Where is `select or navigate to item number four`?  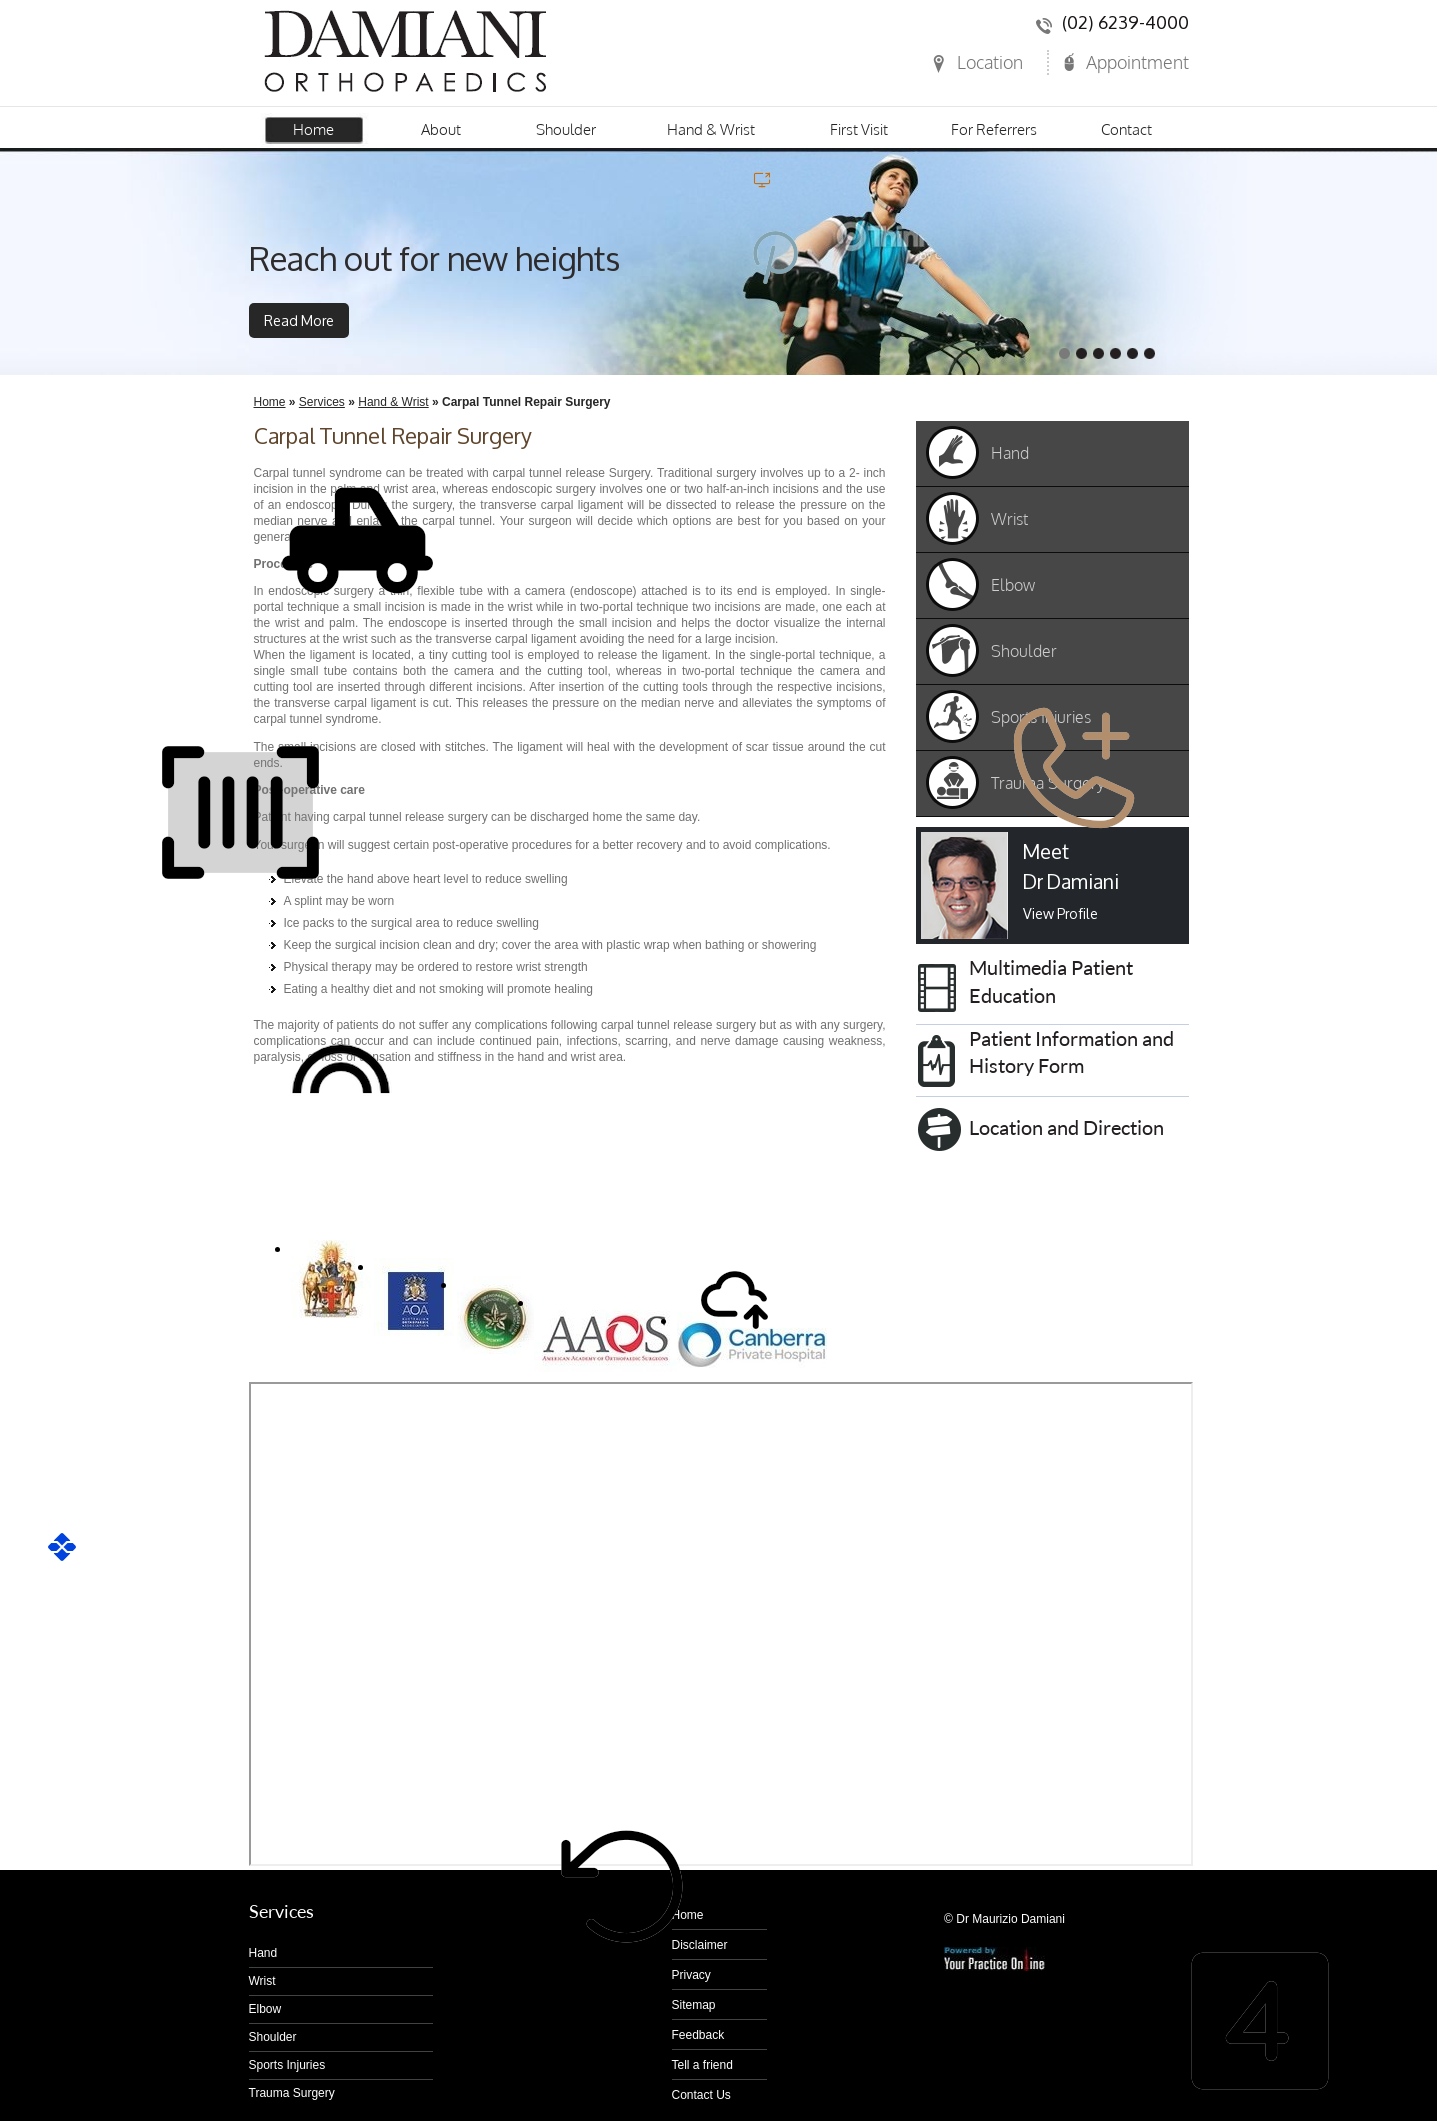 select or navigate to item number four is located at coordinates (1260, 2021).